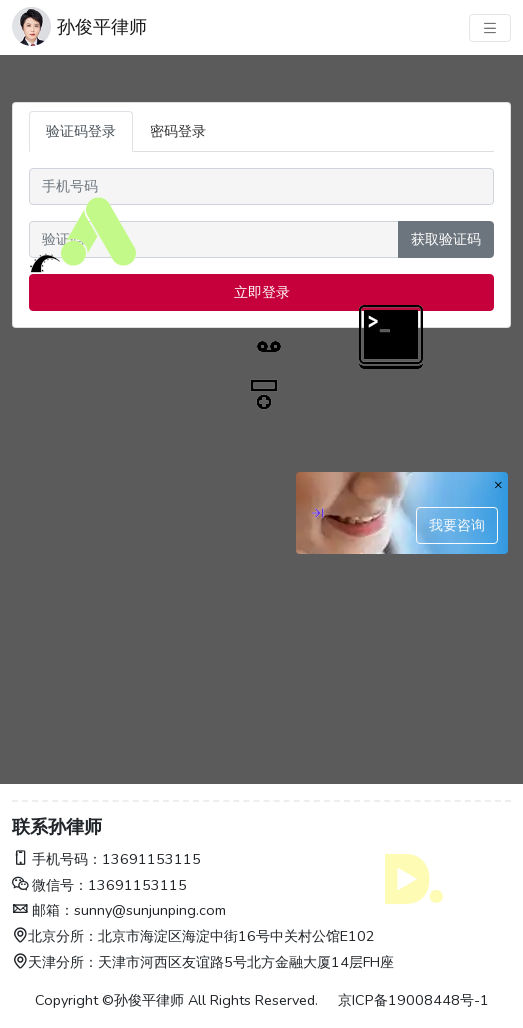 The image size is (523, 1028). Describe the element at coordinates (318, 513) in the screenshot. I see `collapse panel to the right` at that location.